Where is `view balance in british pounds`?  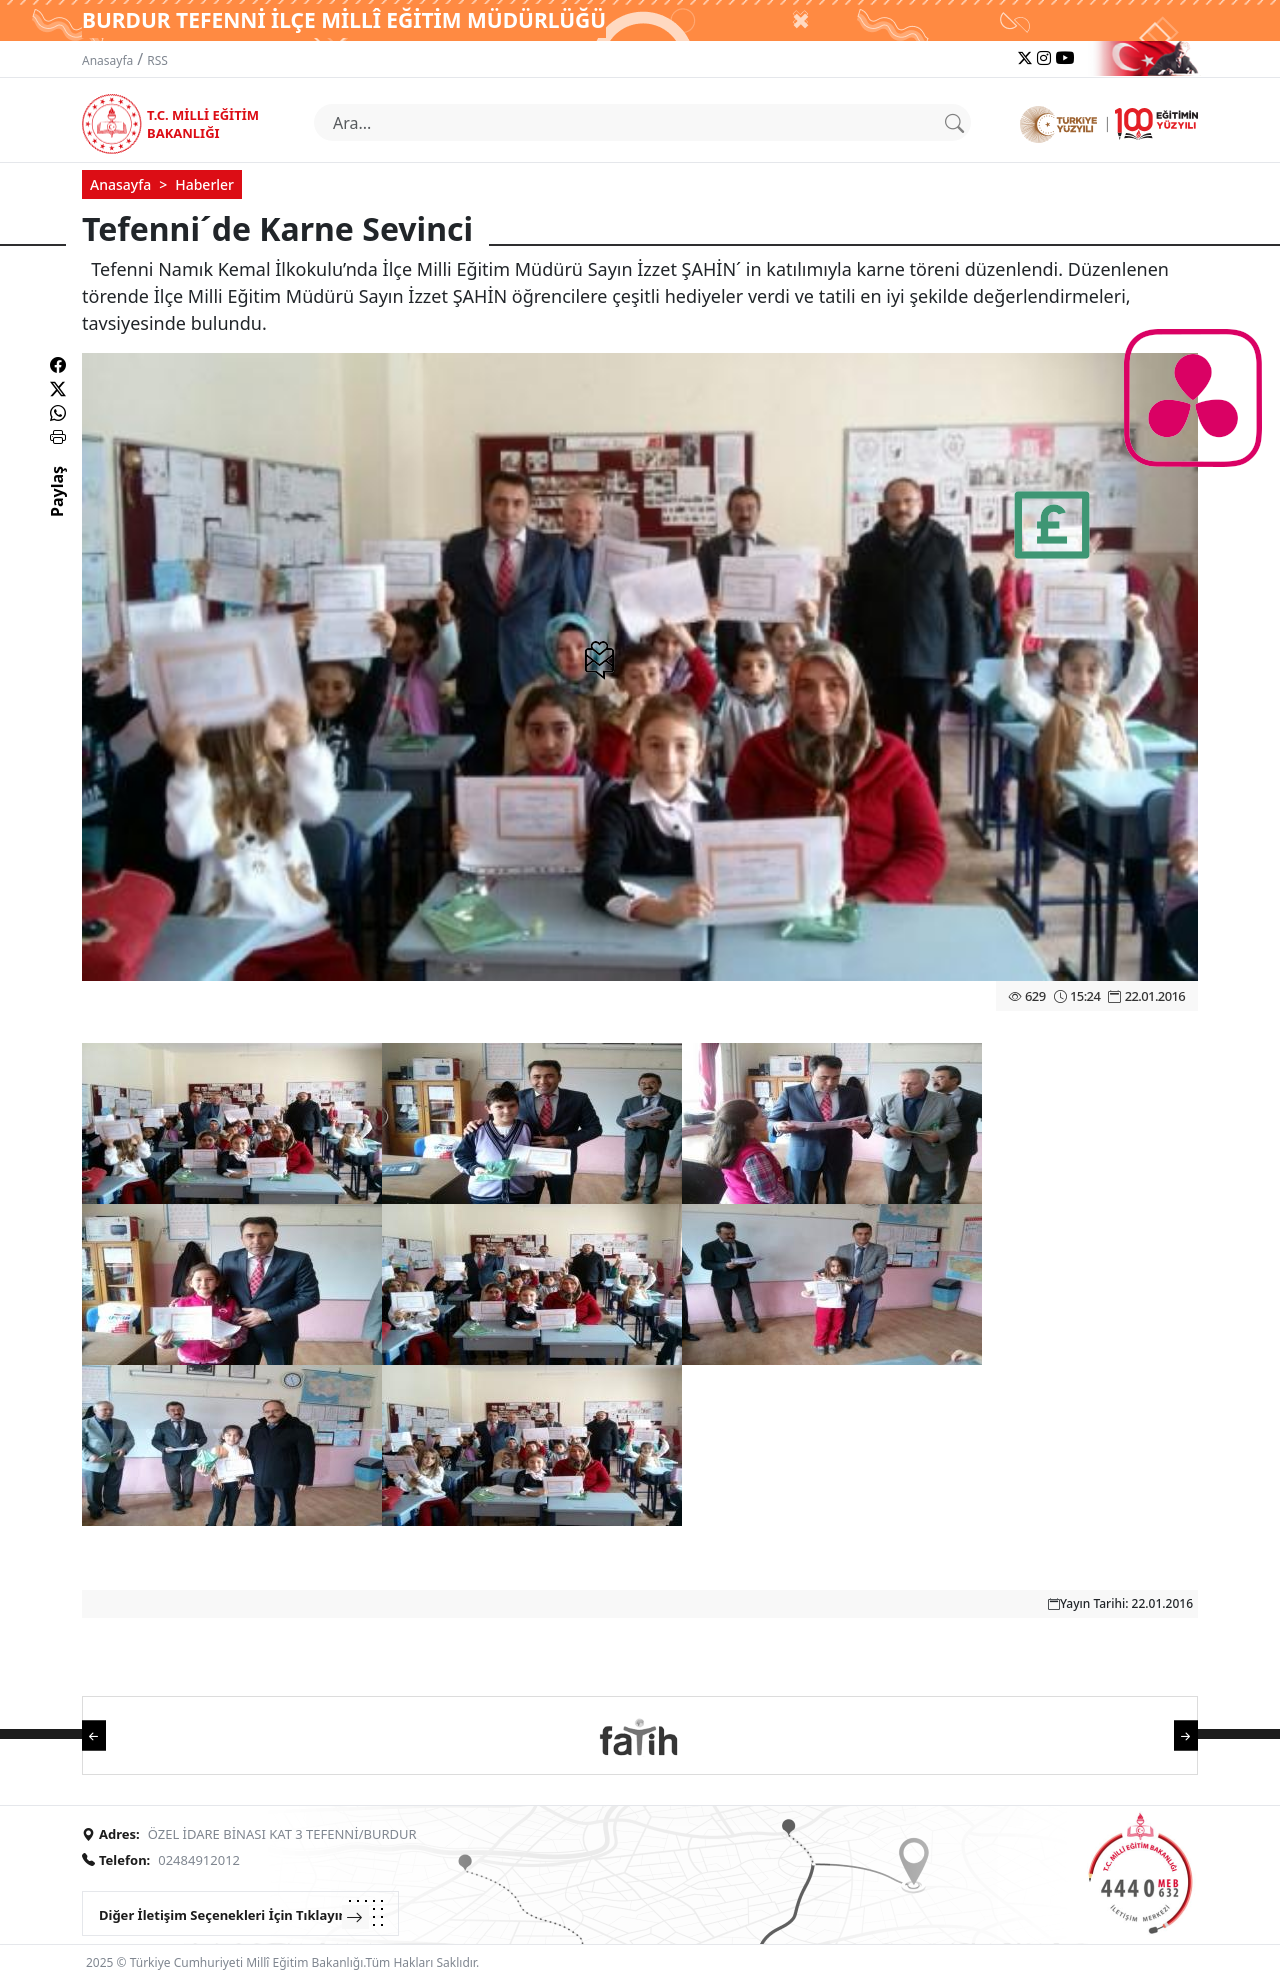 view balance in british pounds is located at coordinates (1052, 525).